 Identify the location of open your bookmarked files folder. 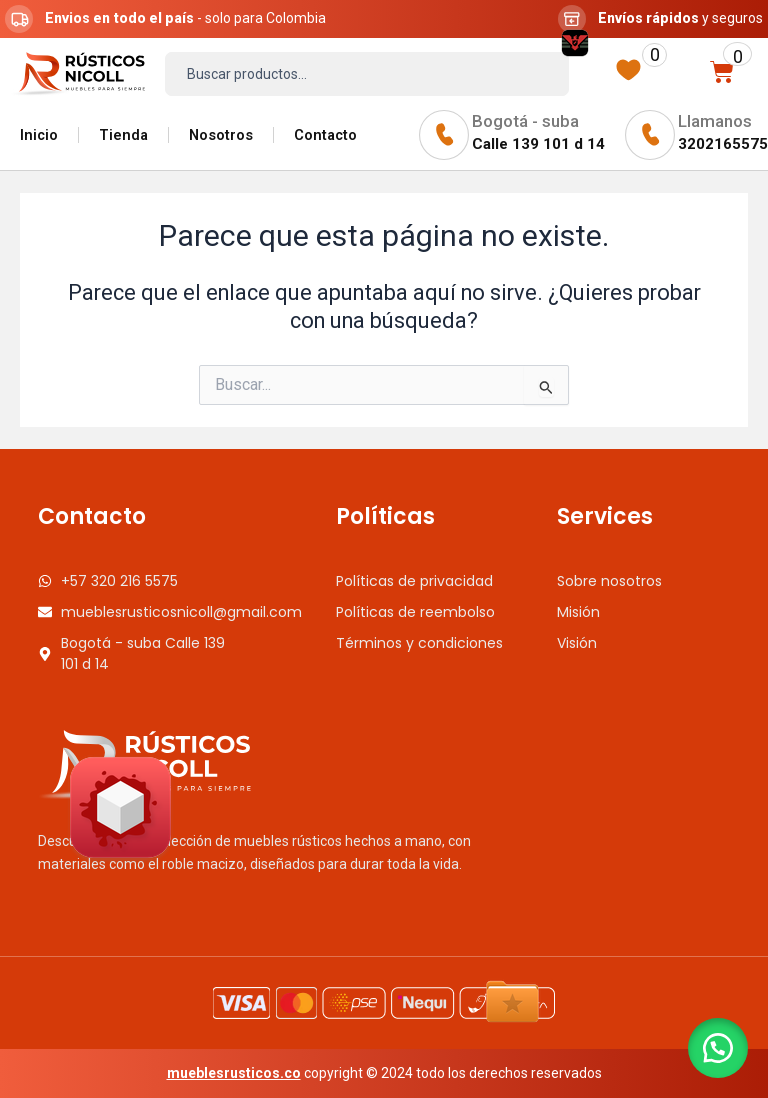
(512, 1001).